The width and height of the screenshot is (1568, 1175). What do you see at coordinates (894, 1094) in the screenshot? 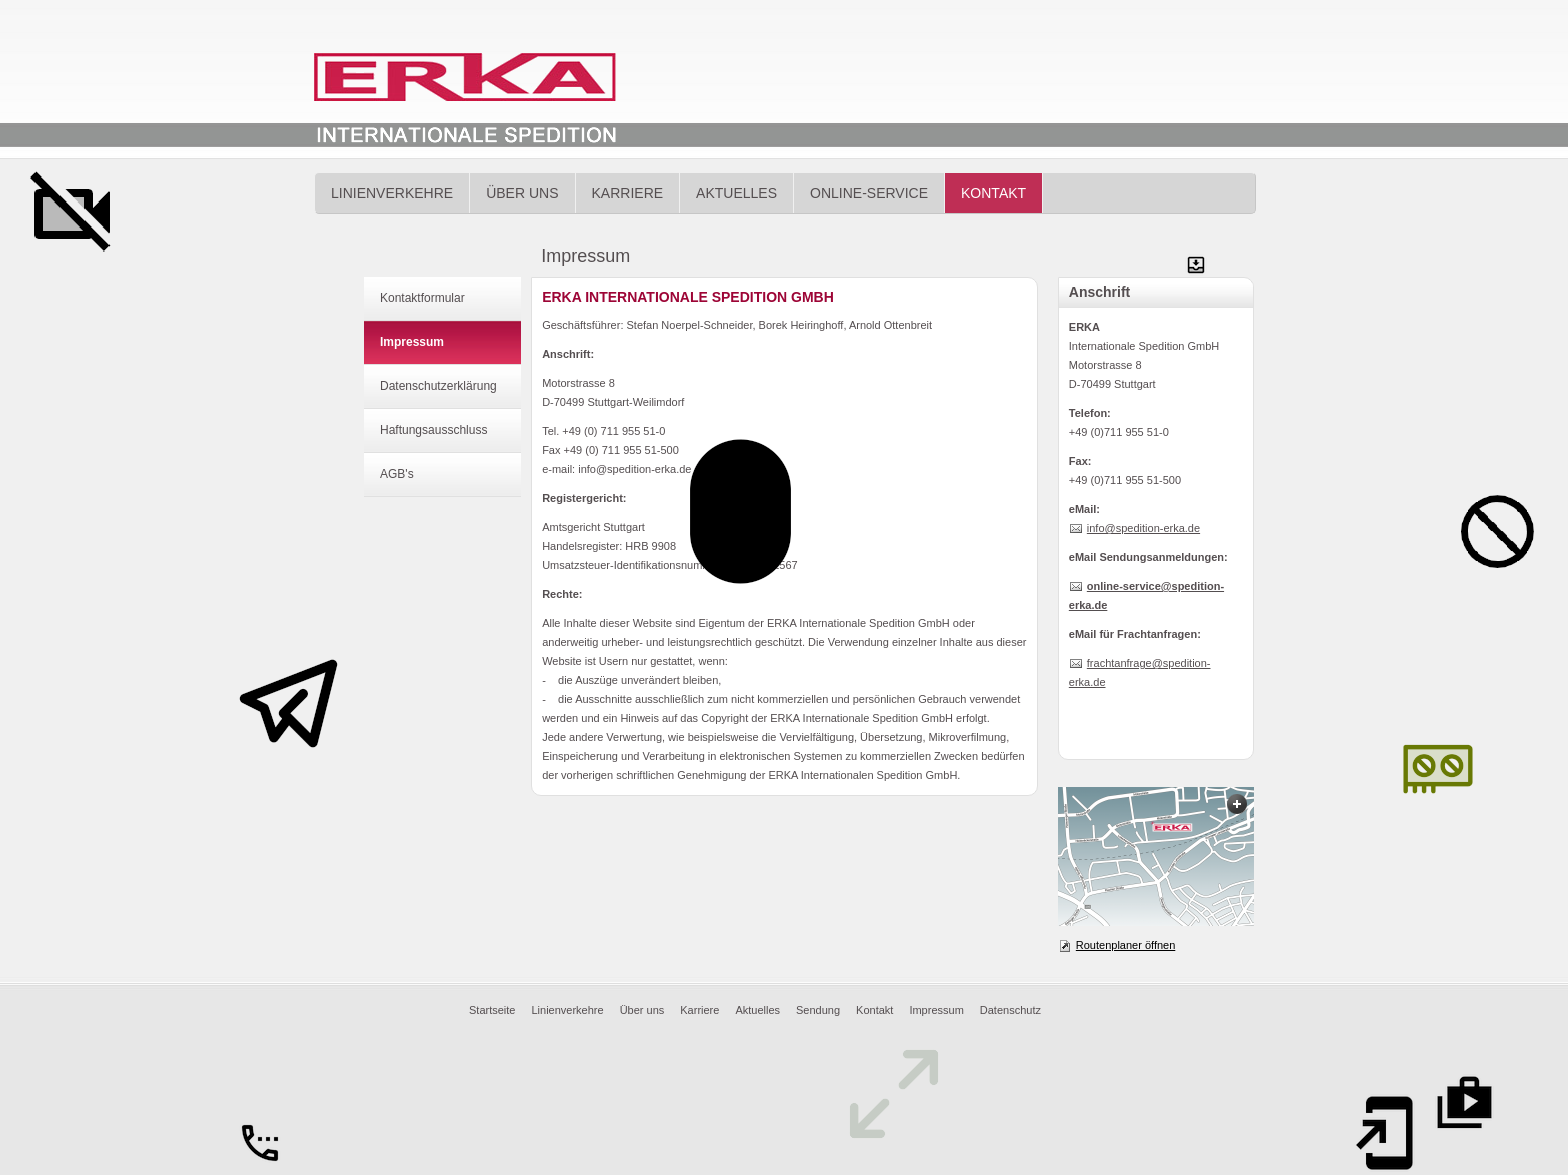
I see `expand content to full screen` at bounding box center [894, 1094].